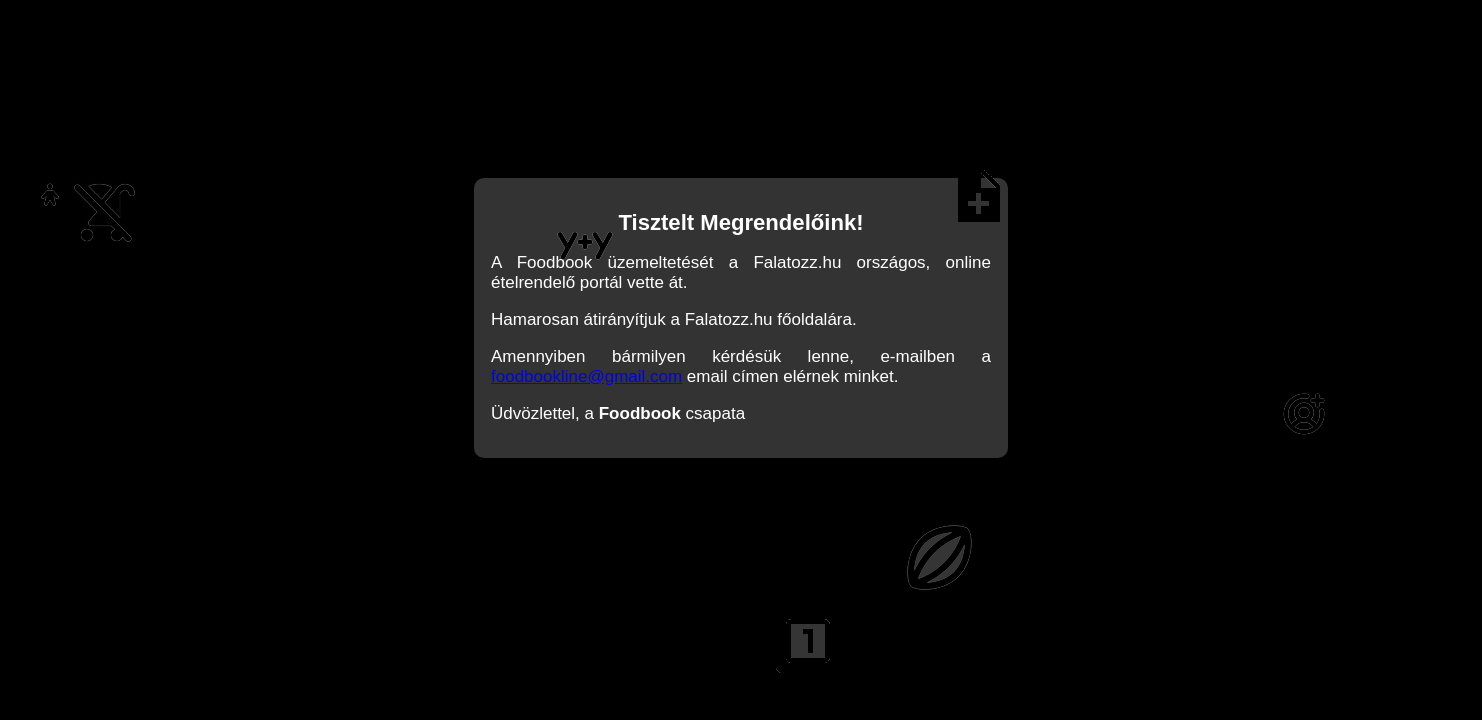  What do you see at coordinates (105, 211) in the screenshot?
I see `indicates strollers are not permitted in this area` at bounding box center [105, 211].